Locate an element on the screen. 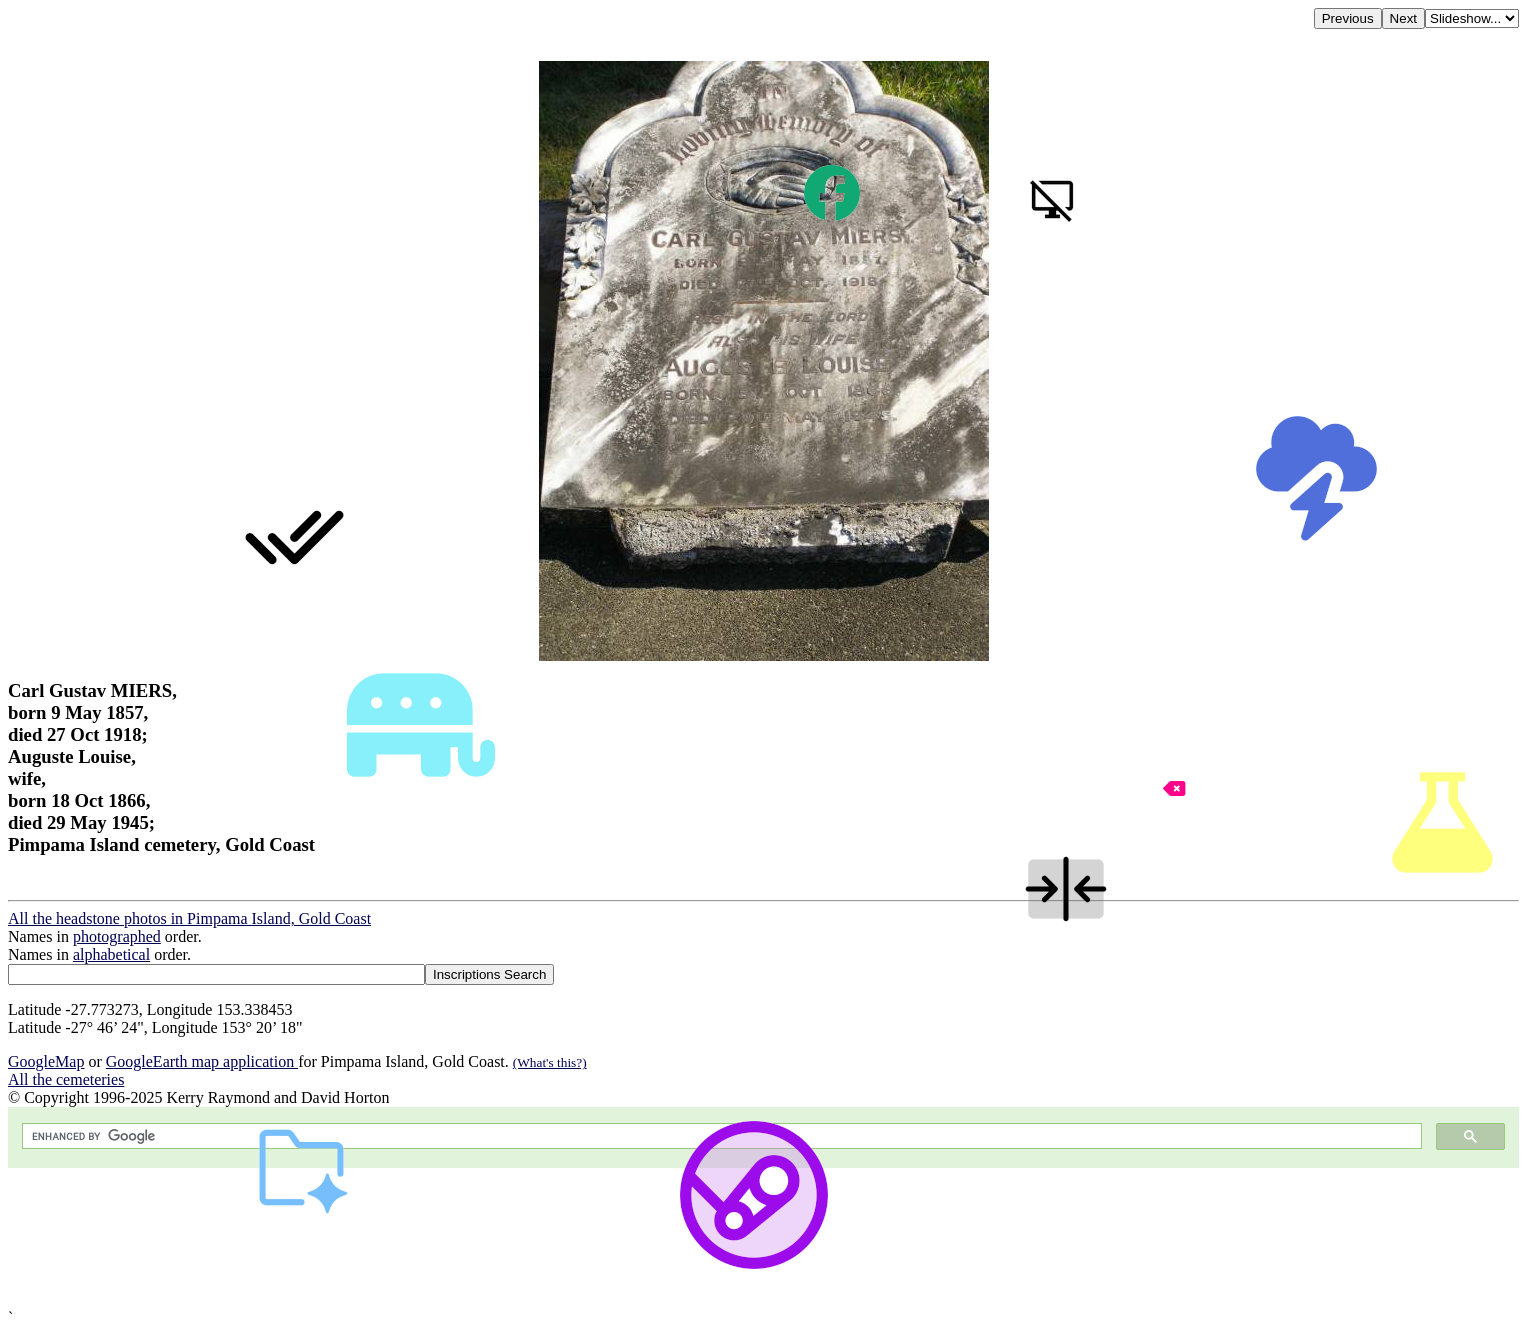 This screenshot has width=1527, height=1343. open Steam application is located at coordinates (754, 1195).